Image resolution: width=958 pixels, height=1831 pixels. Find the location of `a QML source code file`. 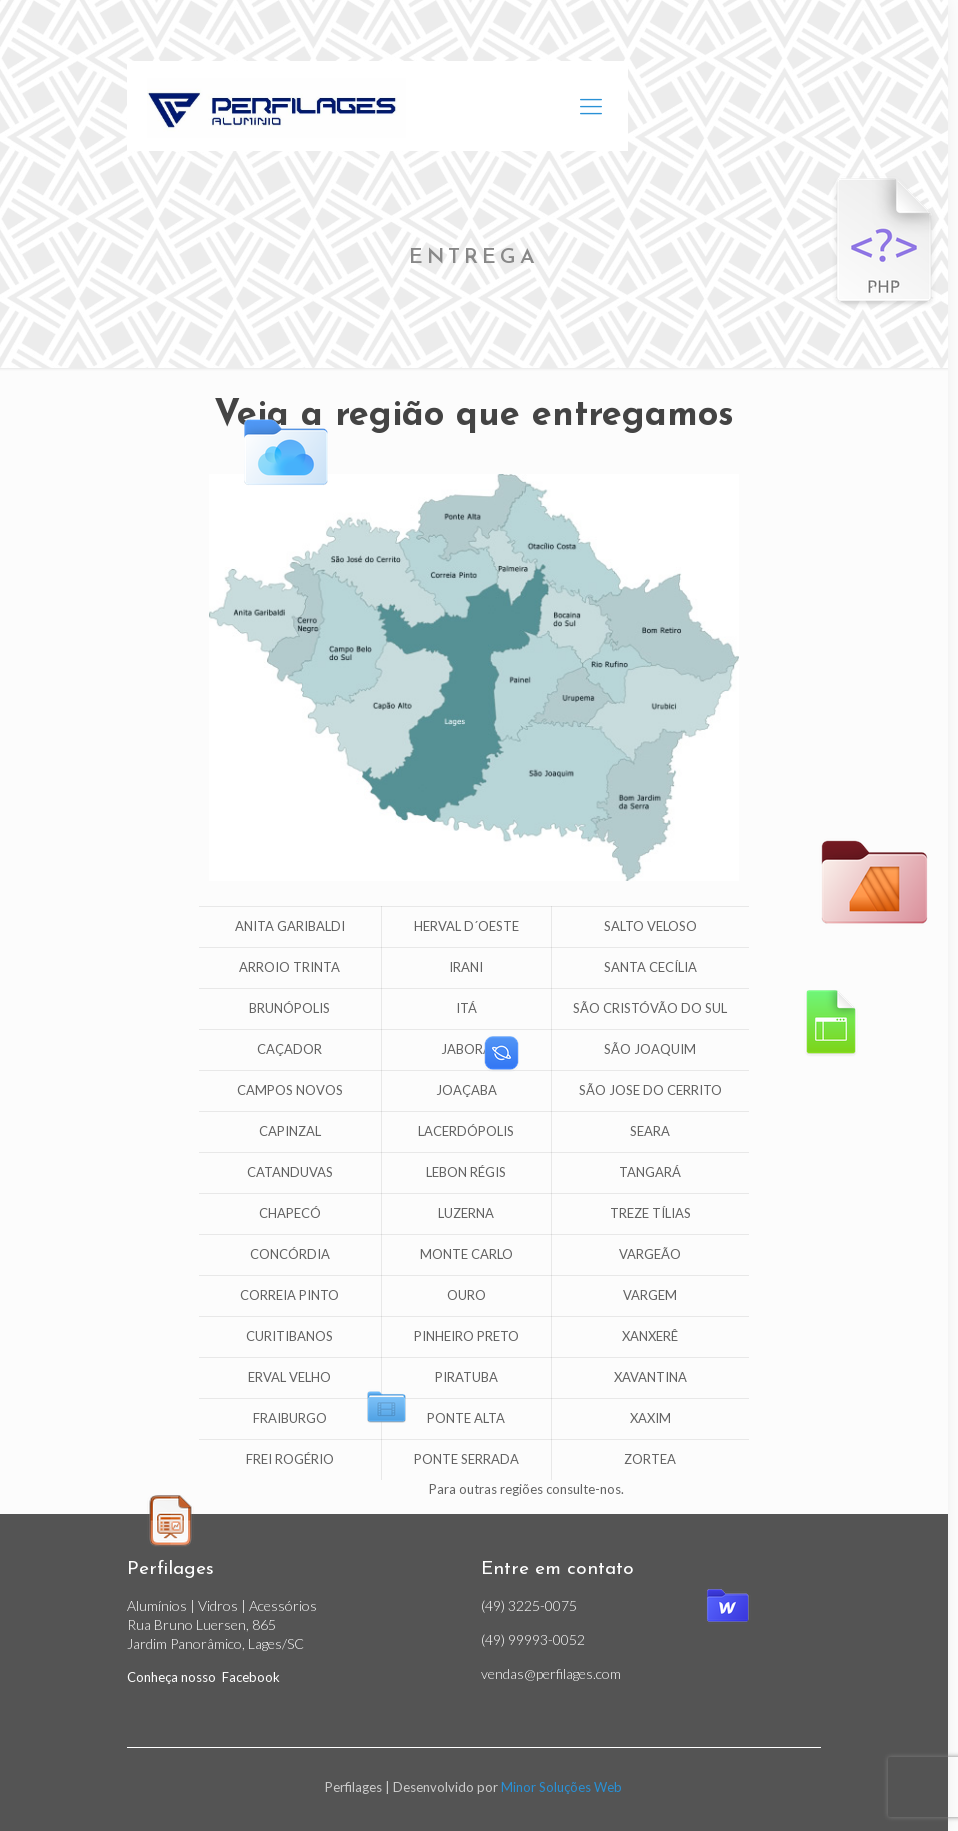

a QML source code file is located at coordinates (831, 1023).